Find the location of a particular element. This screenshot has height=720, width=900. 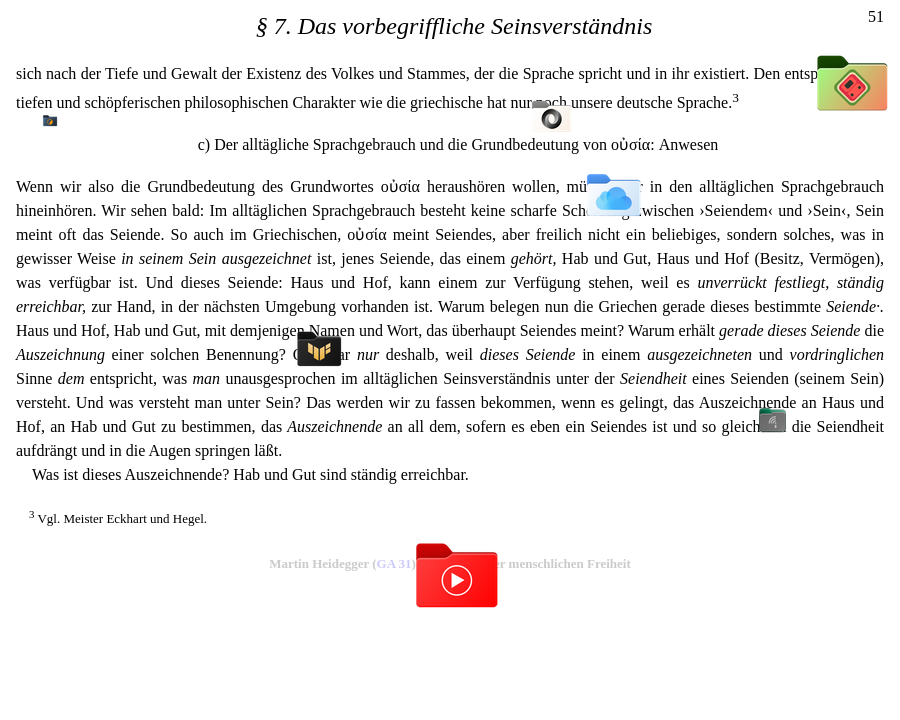

open insync cloud sync folder is located at coordinates (772, 419).